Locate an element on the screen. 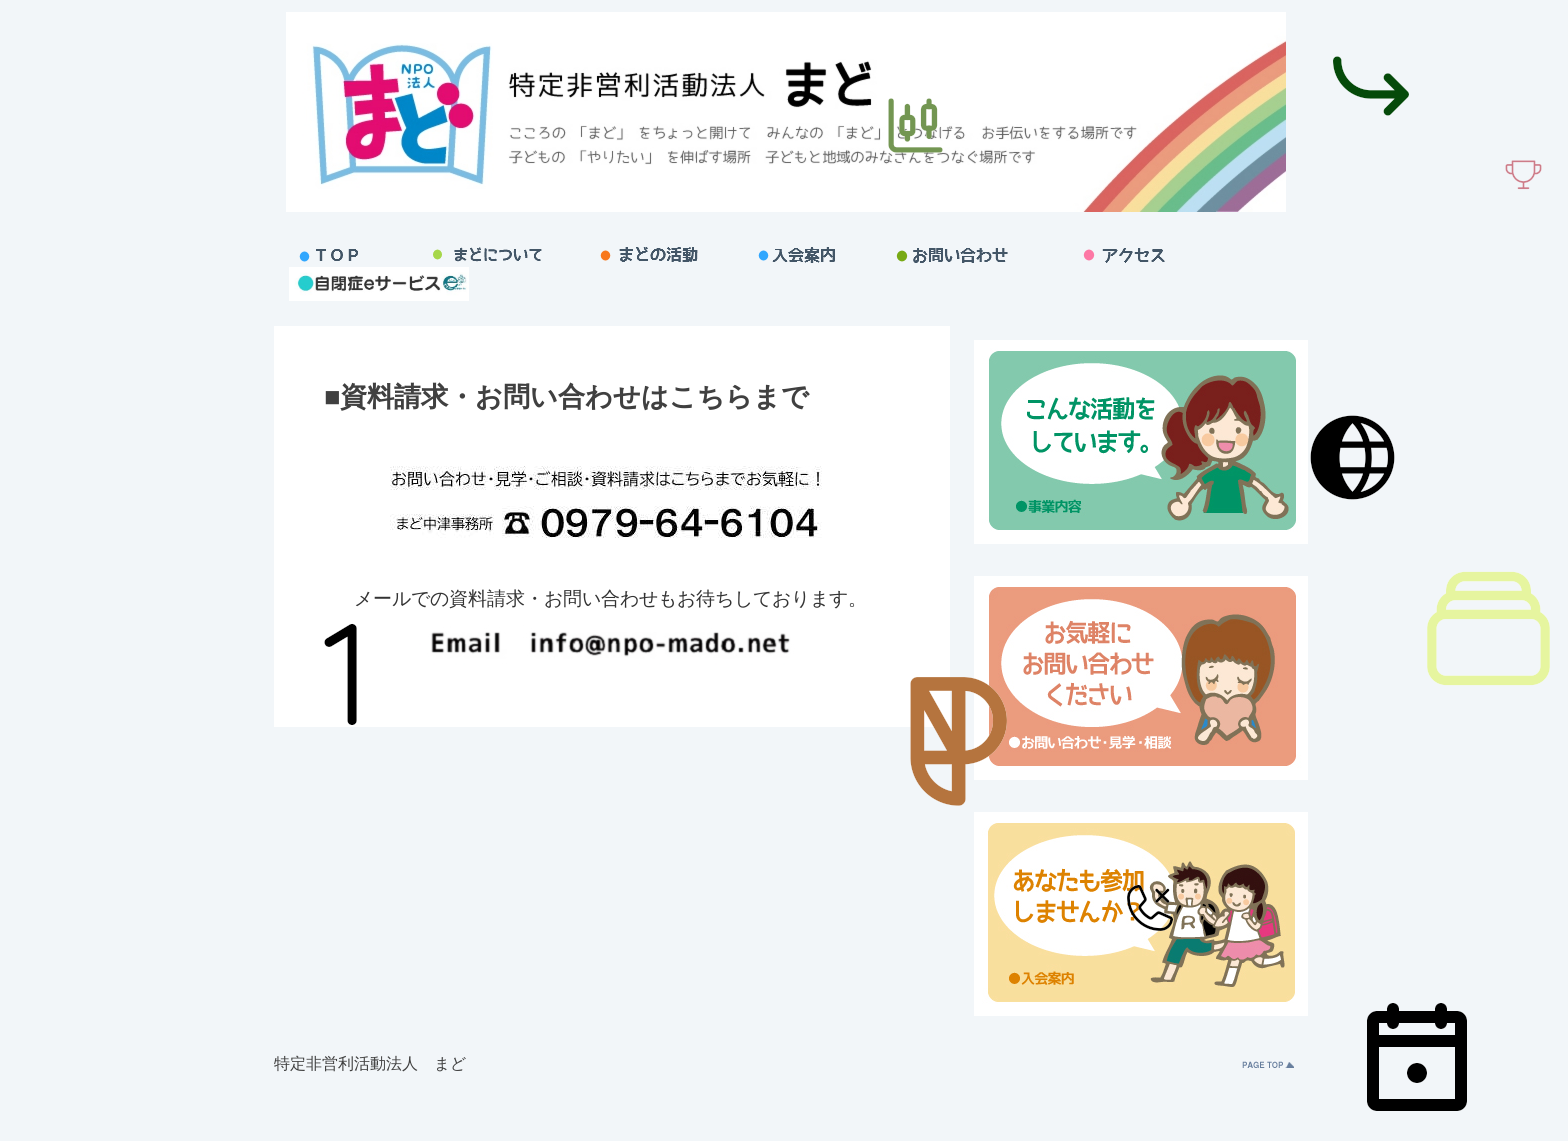  indicates first place or top ranking is located at coordinates (347, 674).